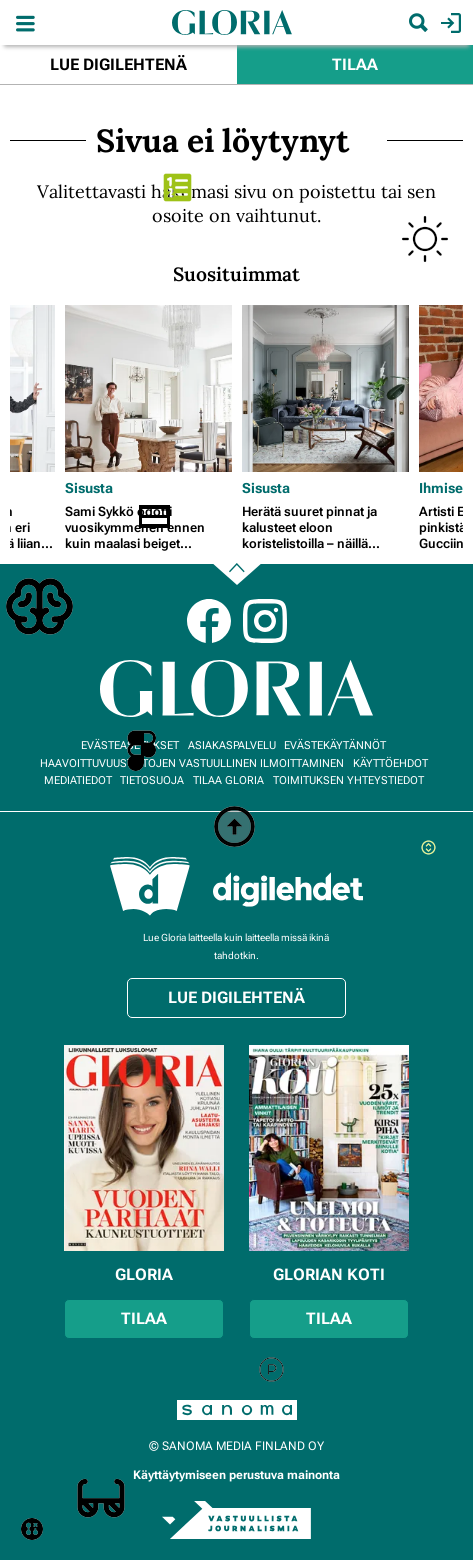 The width and height of the screenshot is (473, 1561). I want to click on open figma design file, so click(141, 750).